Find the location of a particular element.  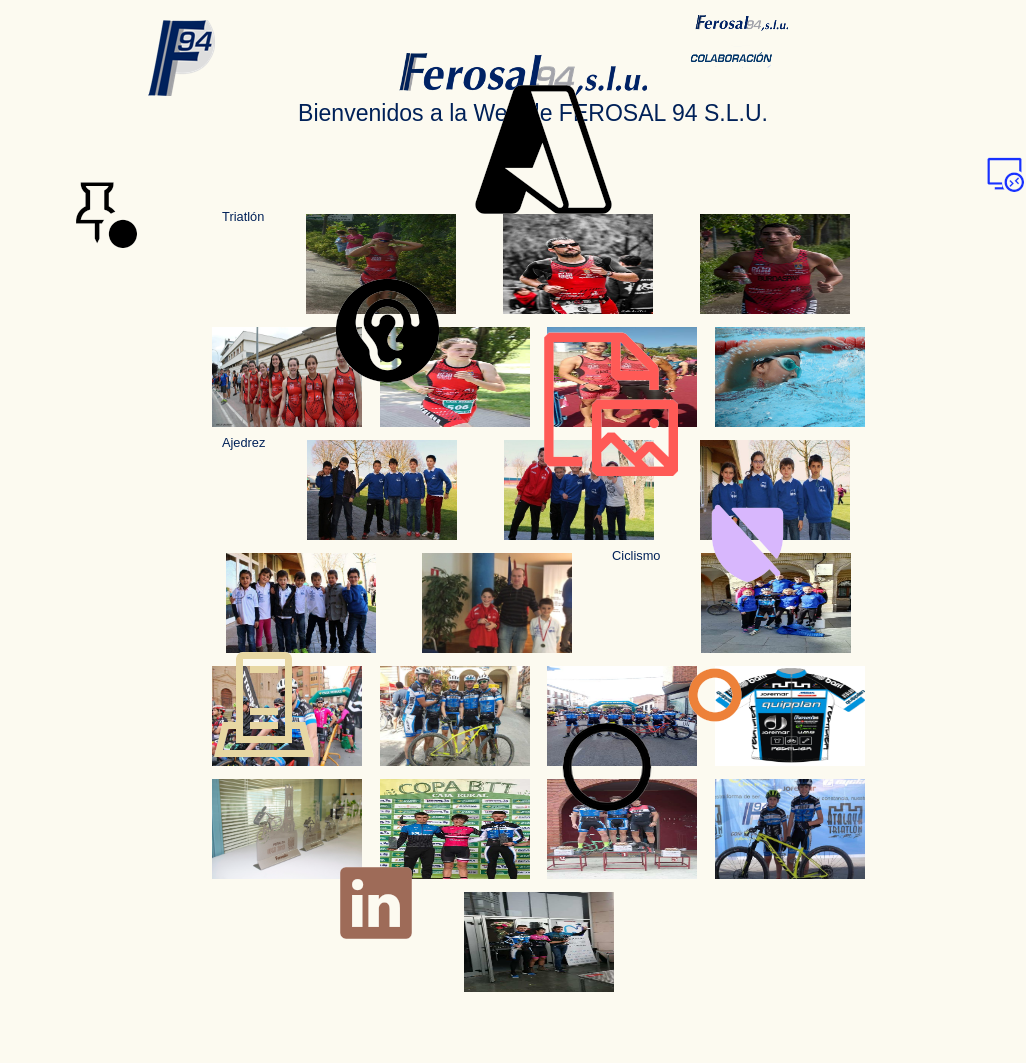

connect with LinkedIn is located at coordinates (376, 903).